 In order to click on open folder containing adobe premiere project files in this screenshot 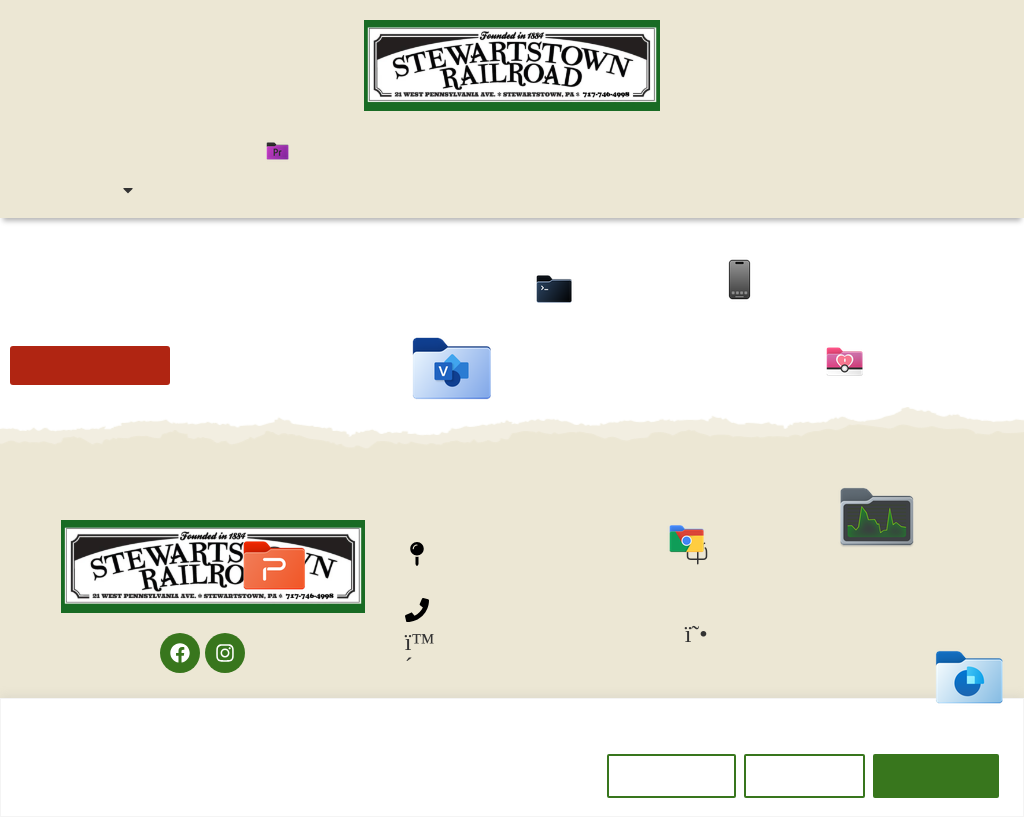, I will do `click(277, 151)`.